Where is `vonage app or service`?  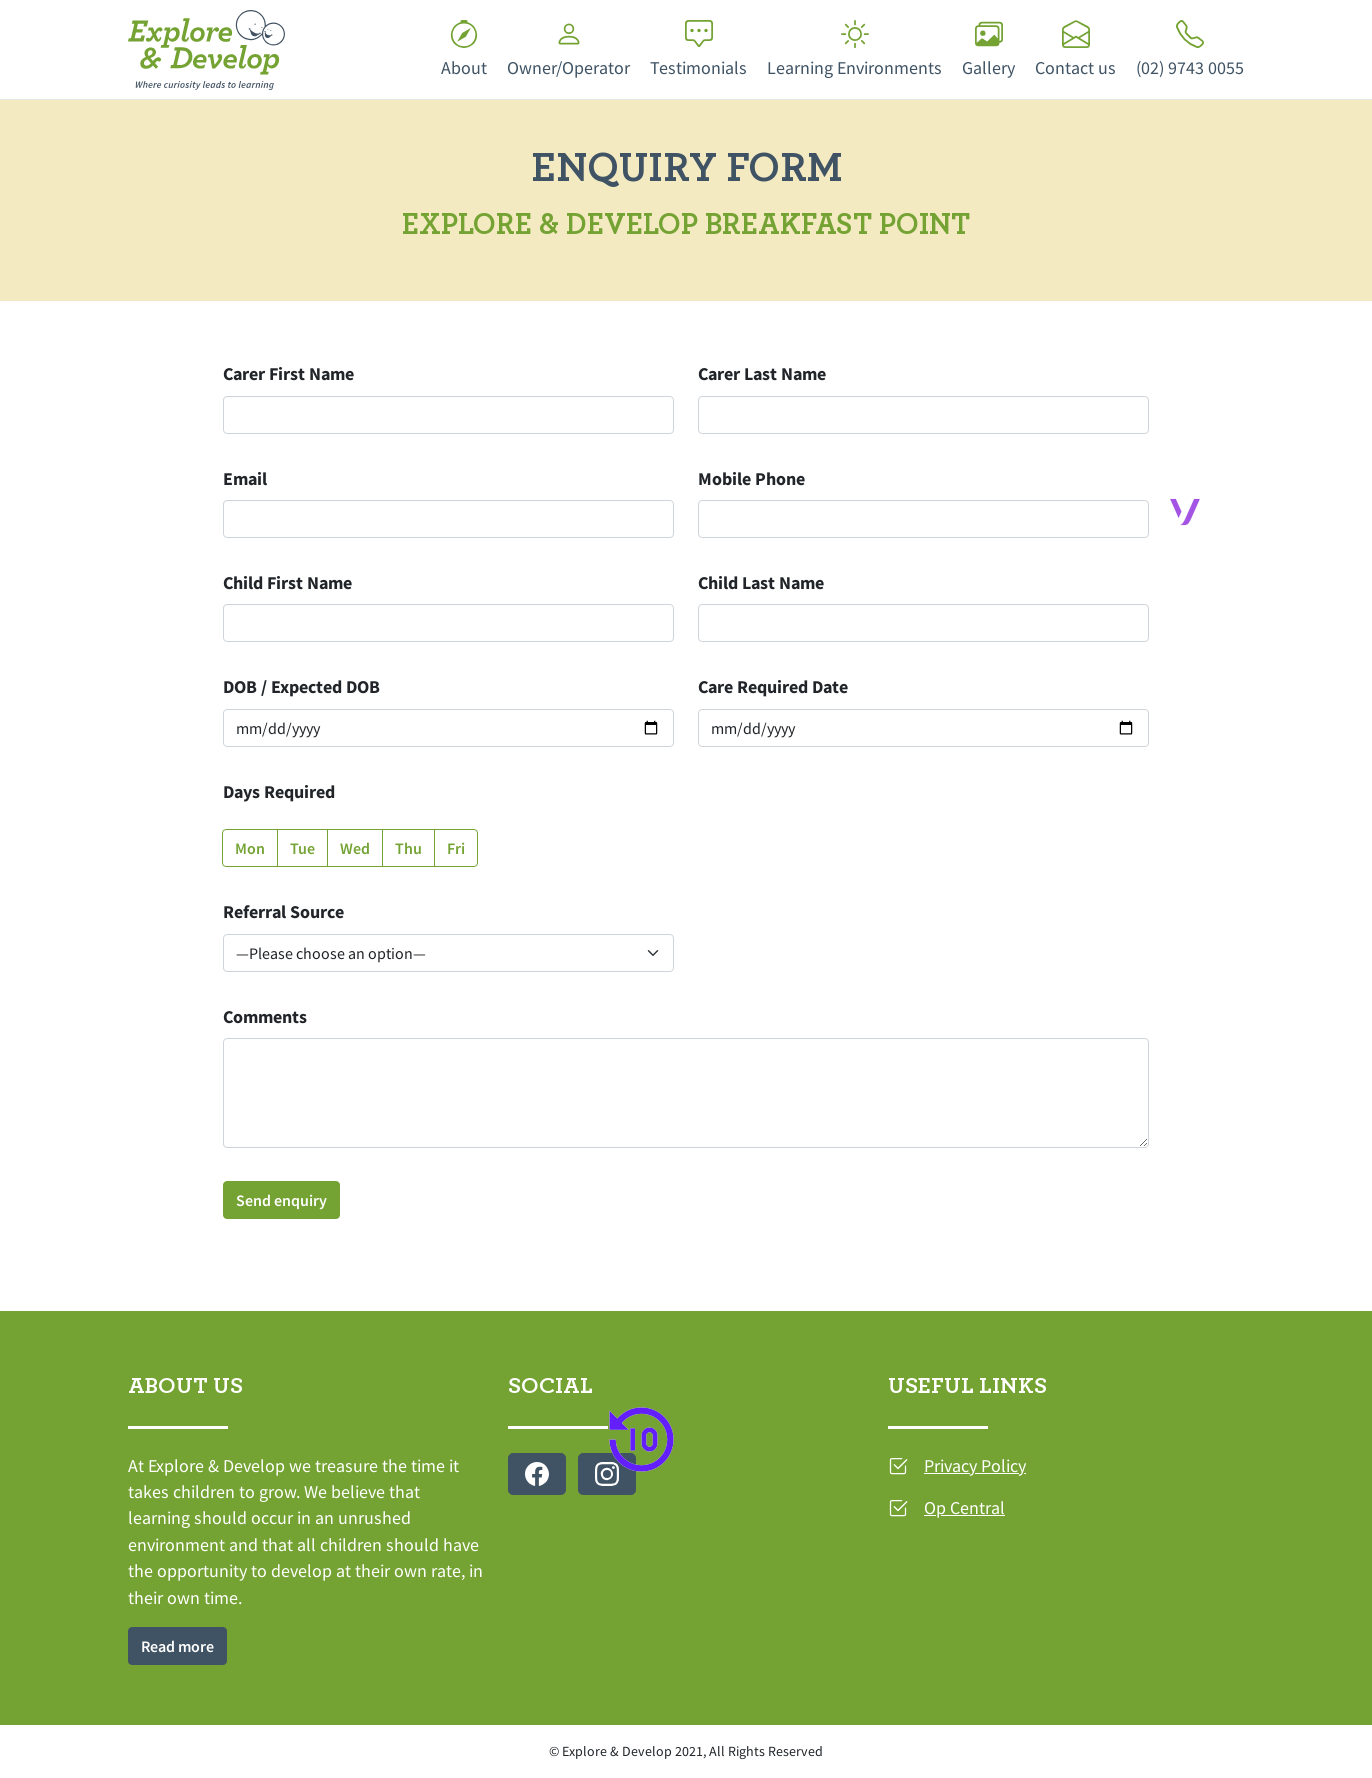
vonage app or service is located at coordinates (1185, 512).